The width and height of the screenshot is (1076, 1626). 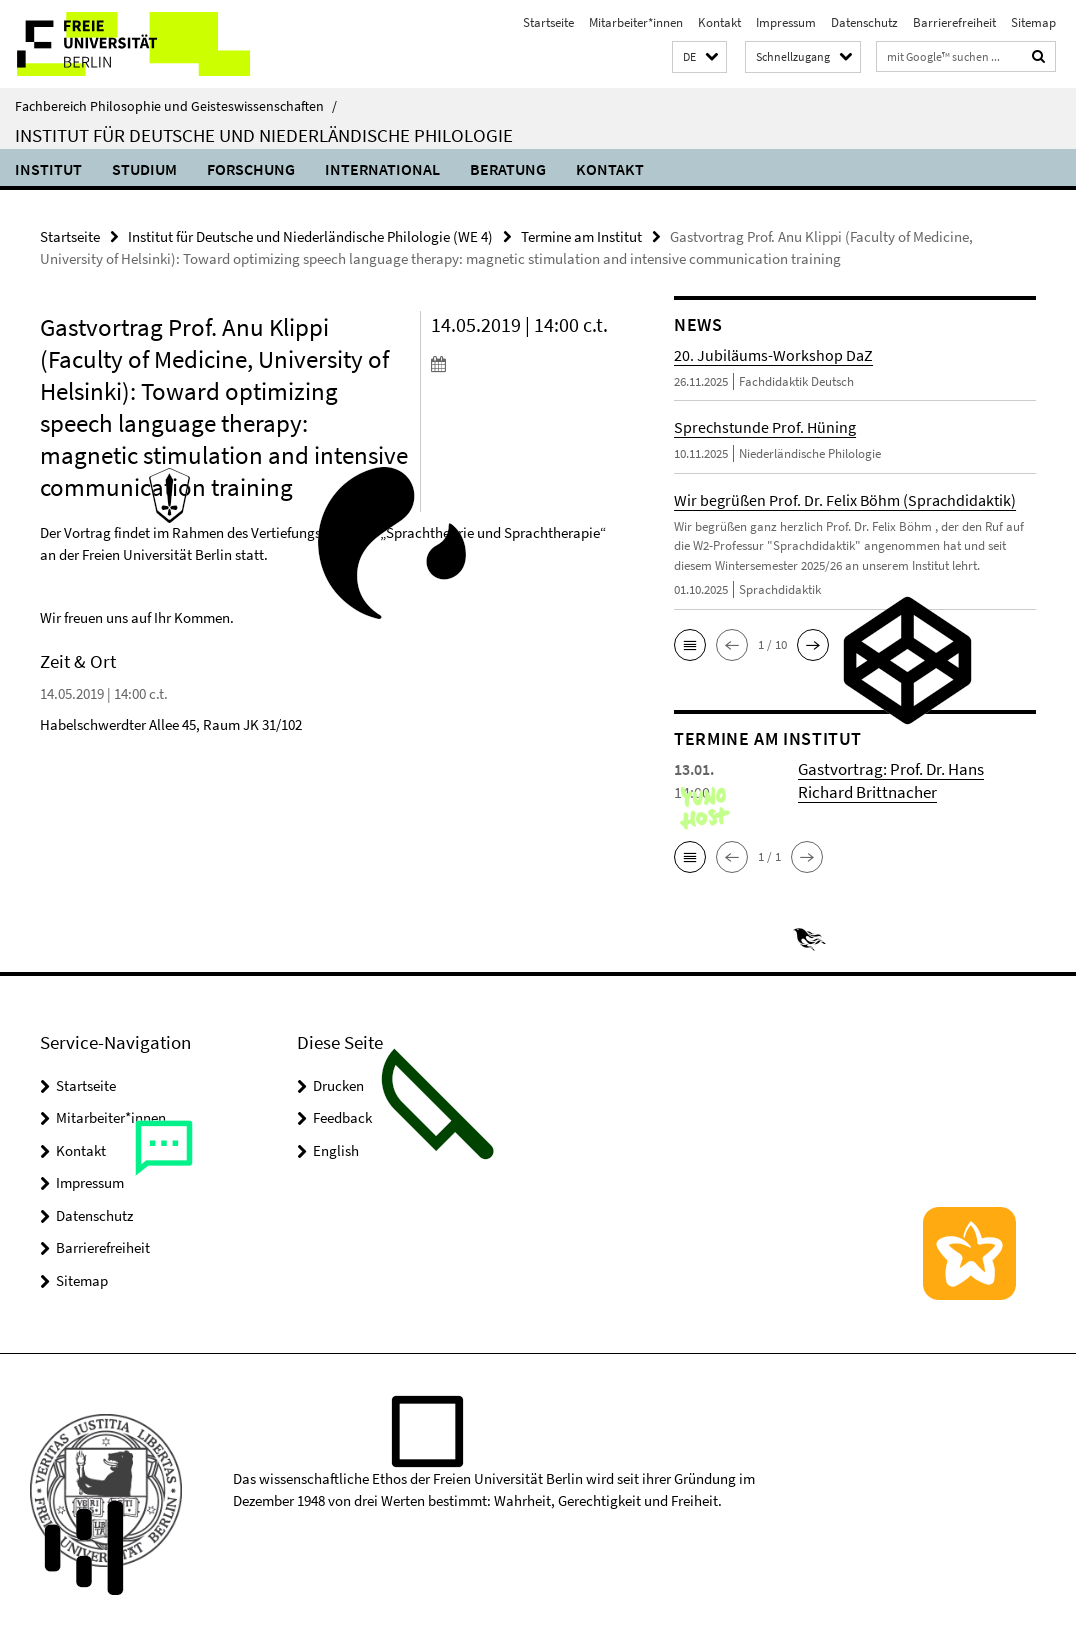 What do you see at coordinates (705, 808) in the screenshot?
I see `yunohost self-hosting platform logo` at bounding box center [705, 808].